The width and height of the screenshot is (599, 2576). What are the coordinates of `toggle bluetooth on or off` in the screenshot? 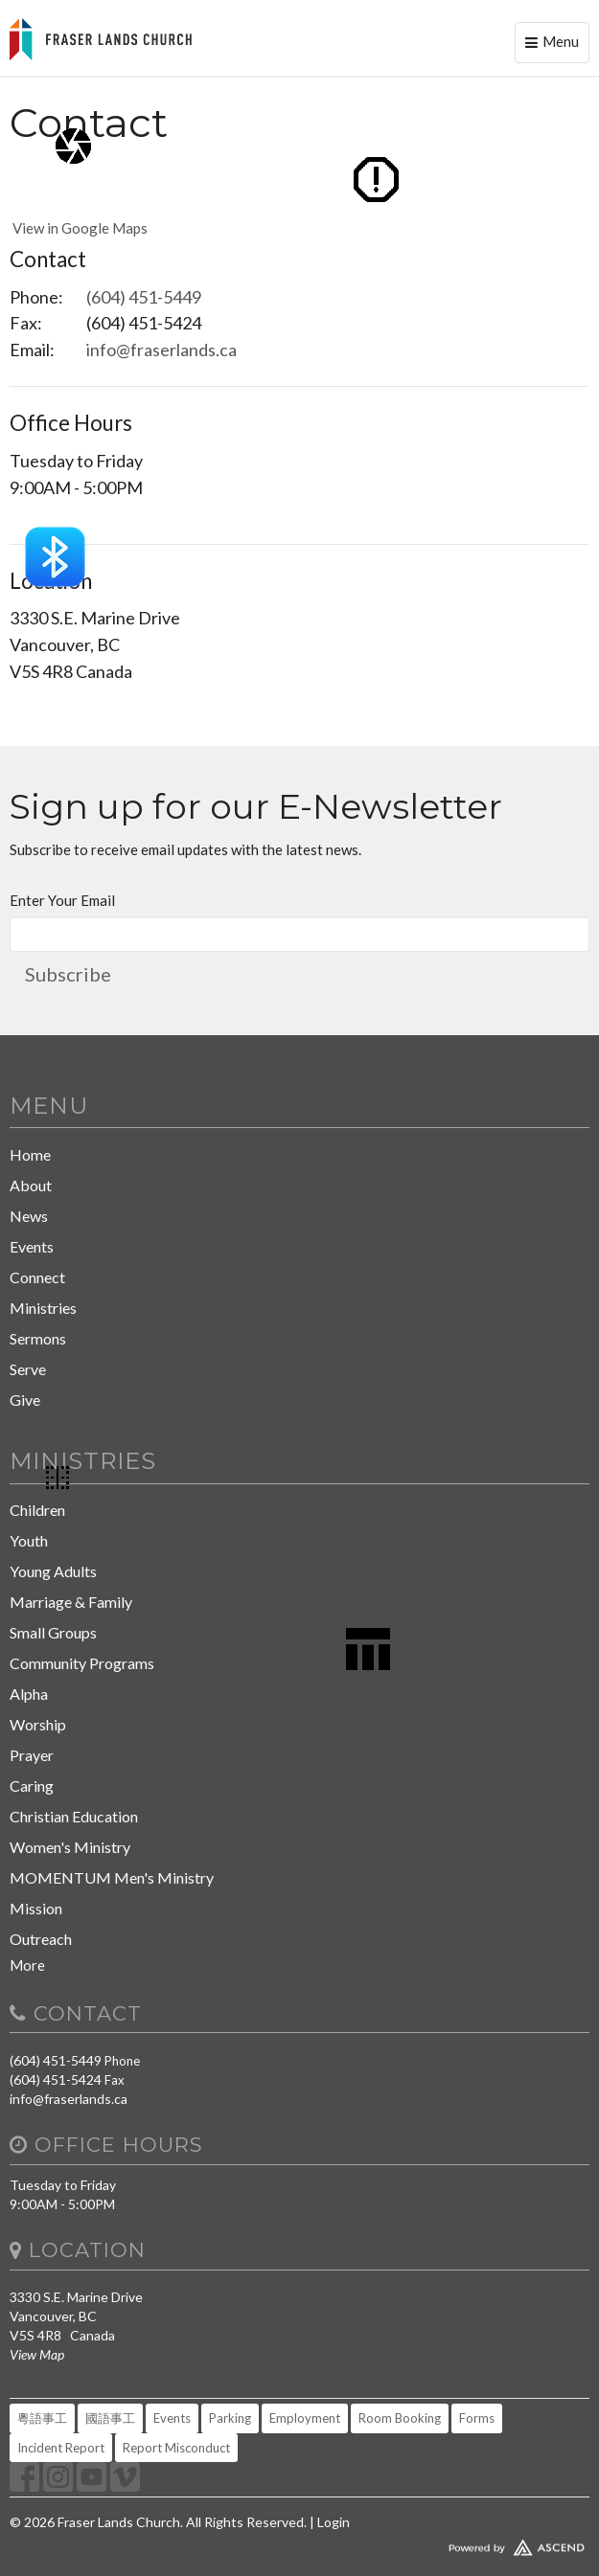 It's located at (55, 556).